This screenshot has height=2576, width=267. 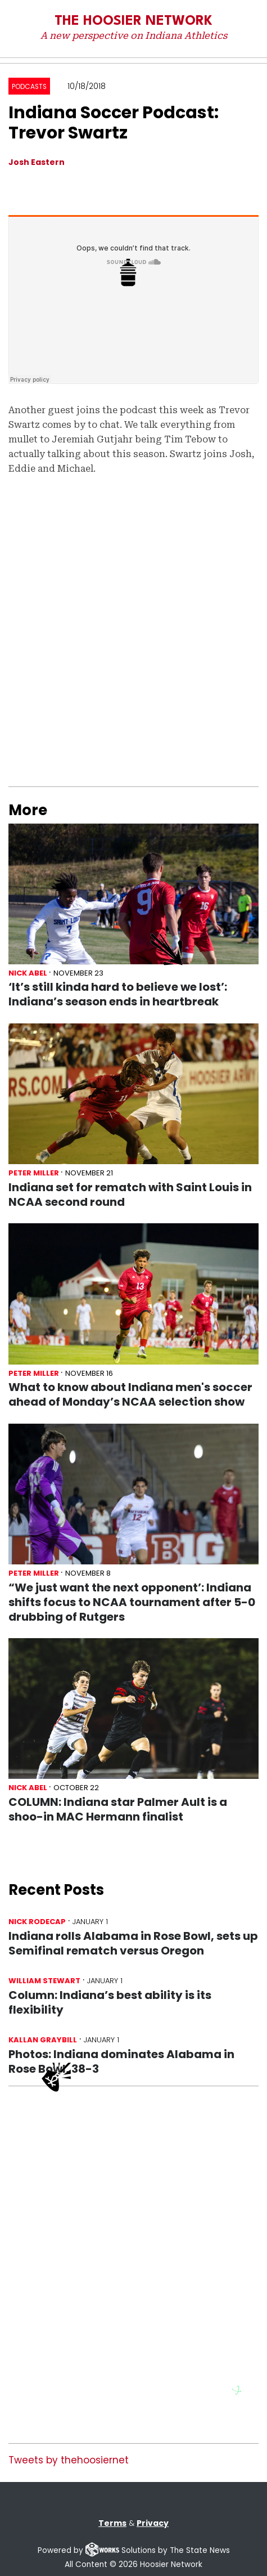 What do you see at coordinates (128, 272) in the screenshot?
I see `track water intake or hydration` at bounding box center [128, 272].